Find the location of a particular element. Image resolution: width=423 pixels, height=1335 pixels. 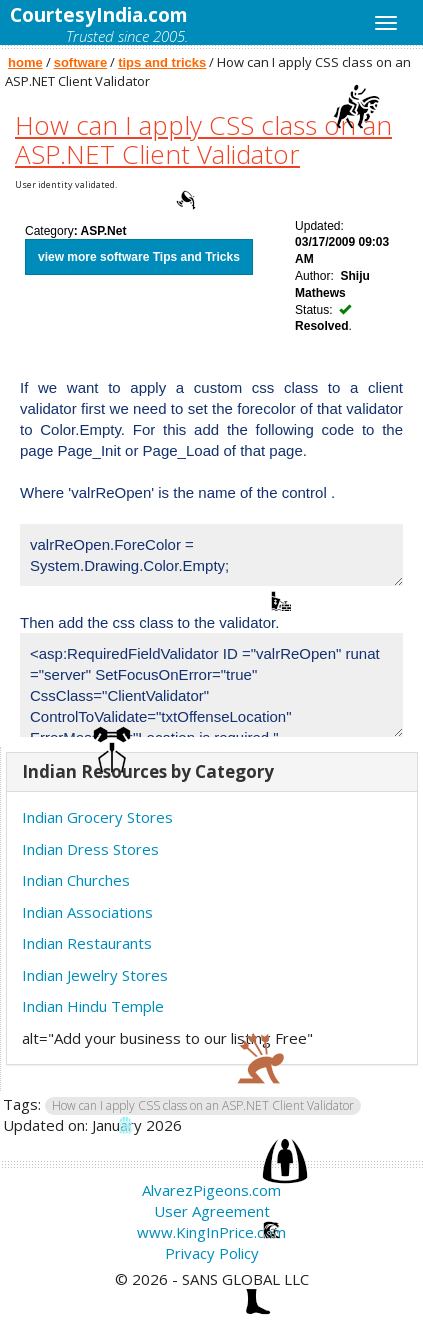

indicates defeated enemy or fallen character is located at coordinates (260, 1057).